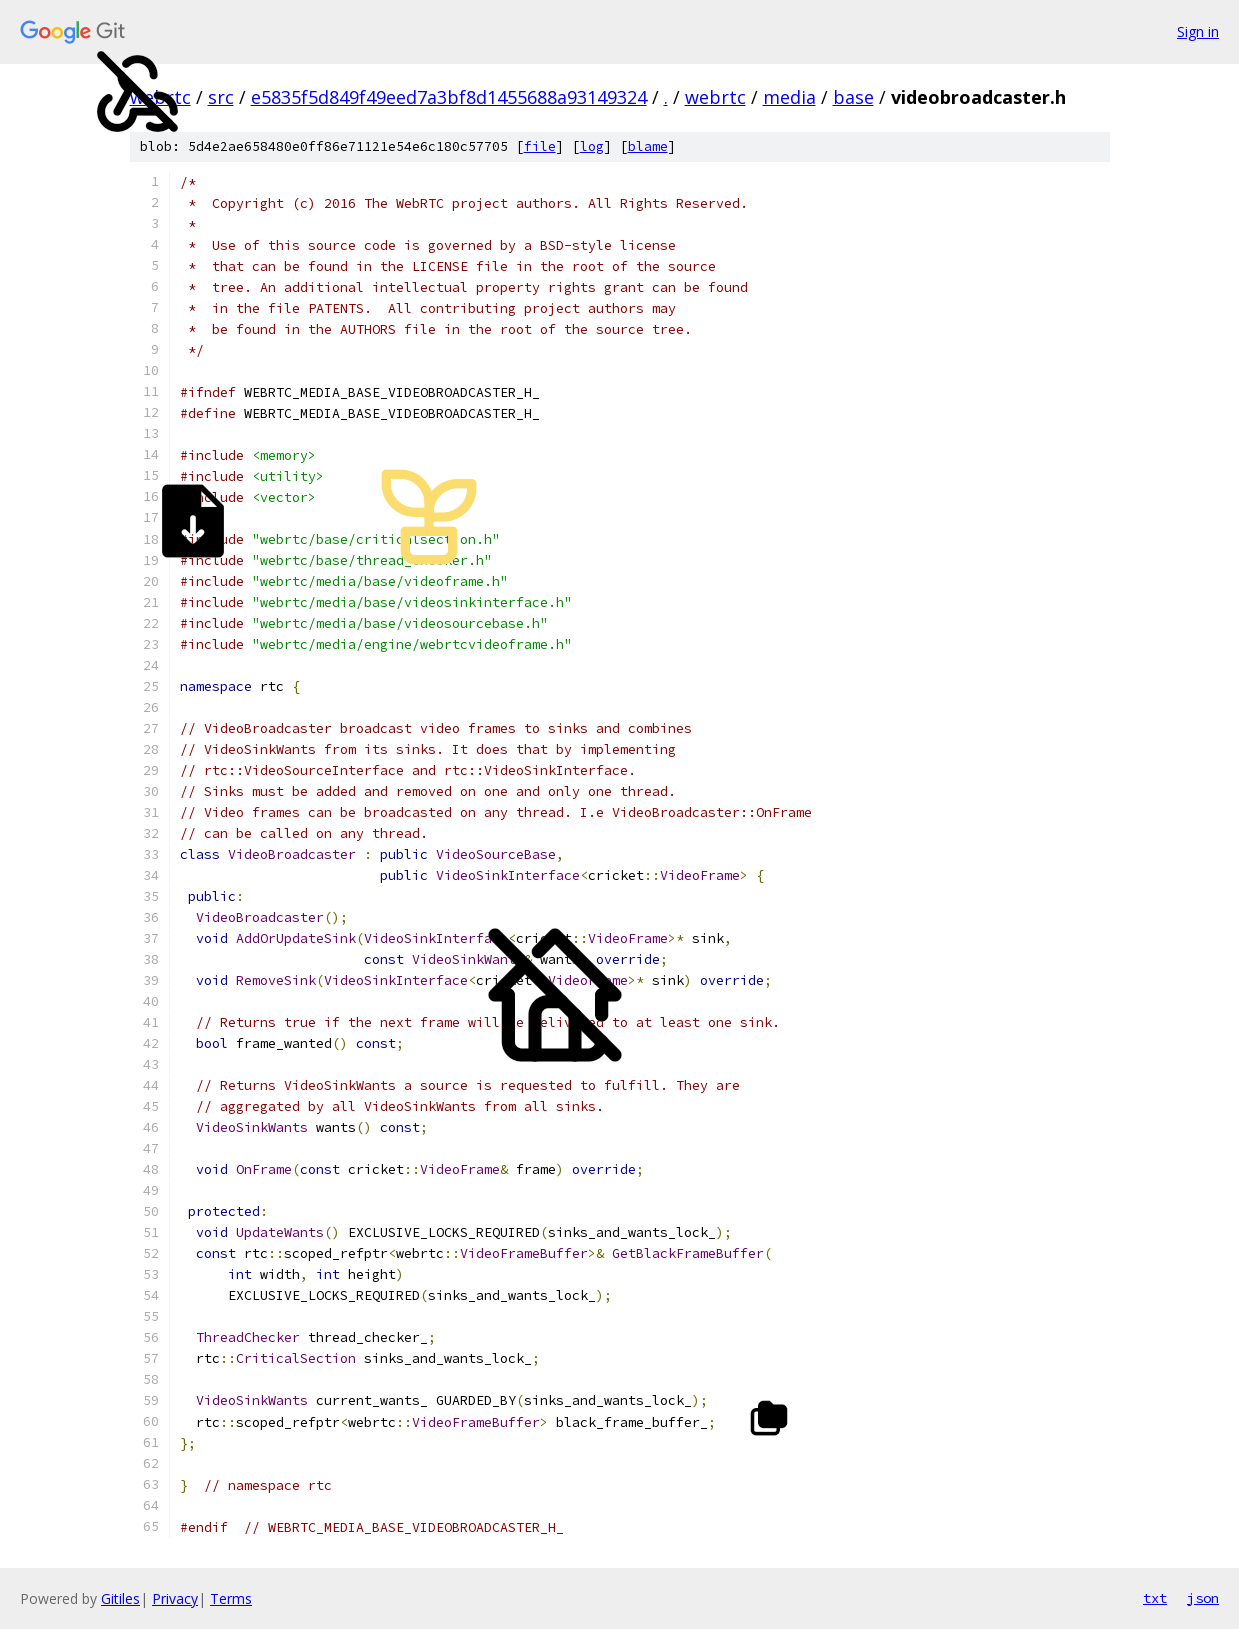 The height and width of the screenshot is (1629, 1239). I want to click on home feature is currently disabled, so click(555, 995).